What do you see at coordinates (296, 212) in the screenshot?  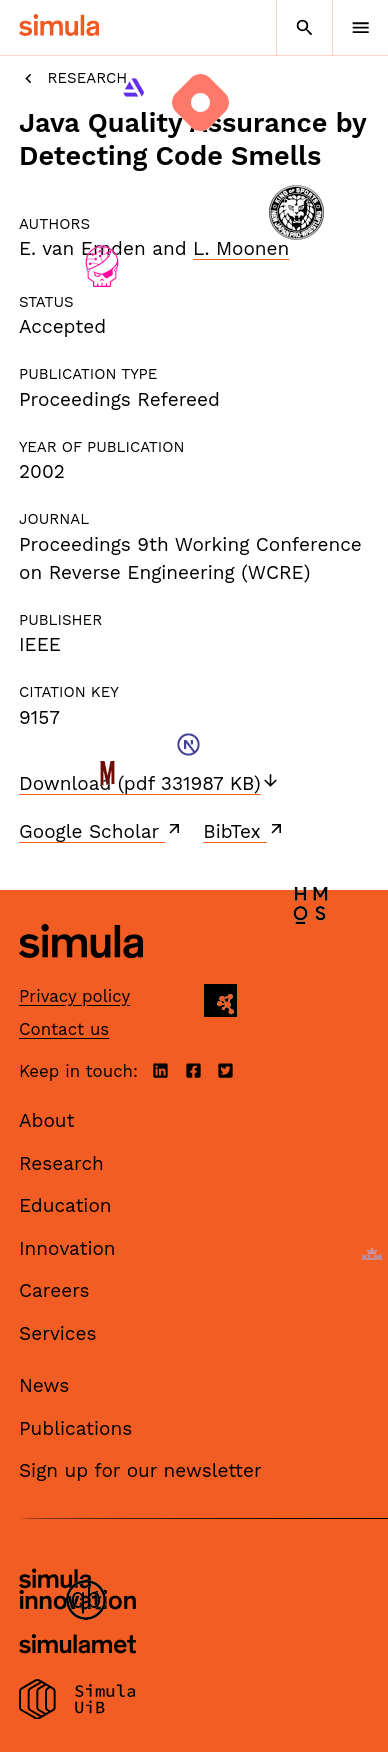 I see `new japan pro-wrestling official logo` at bounding box center [296, 212].